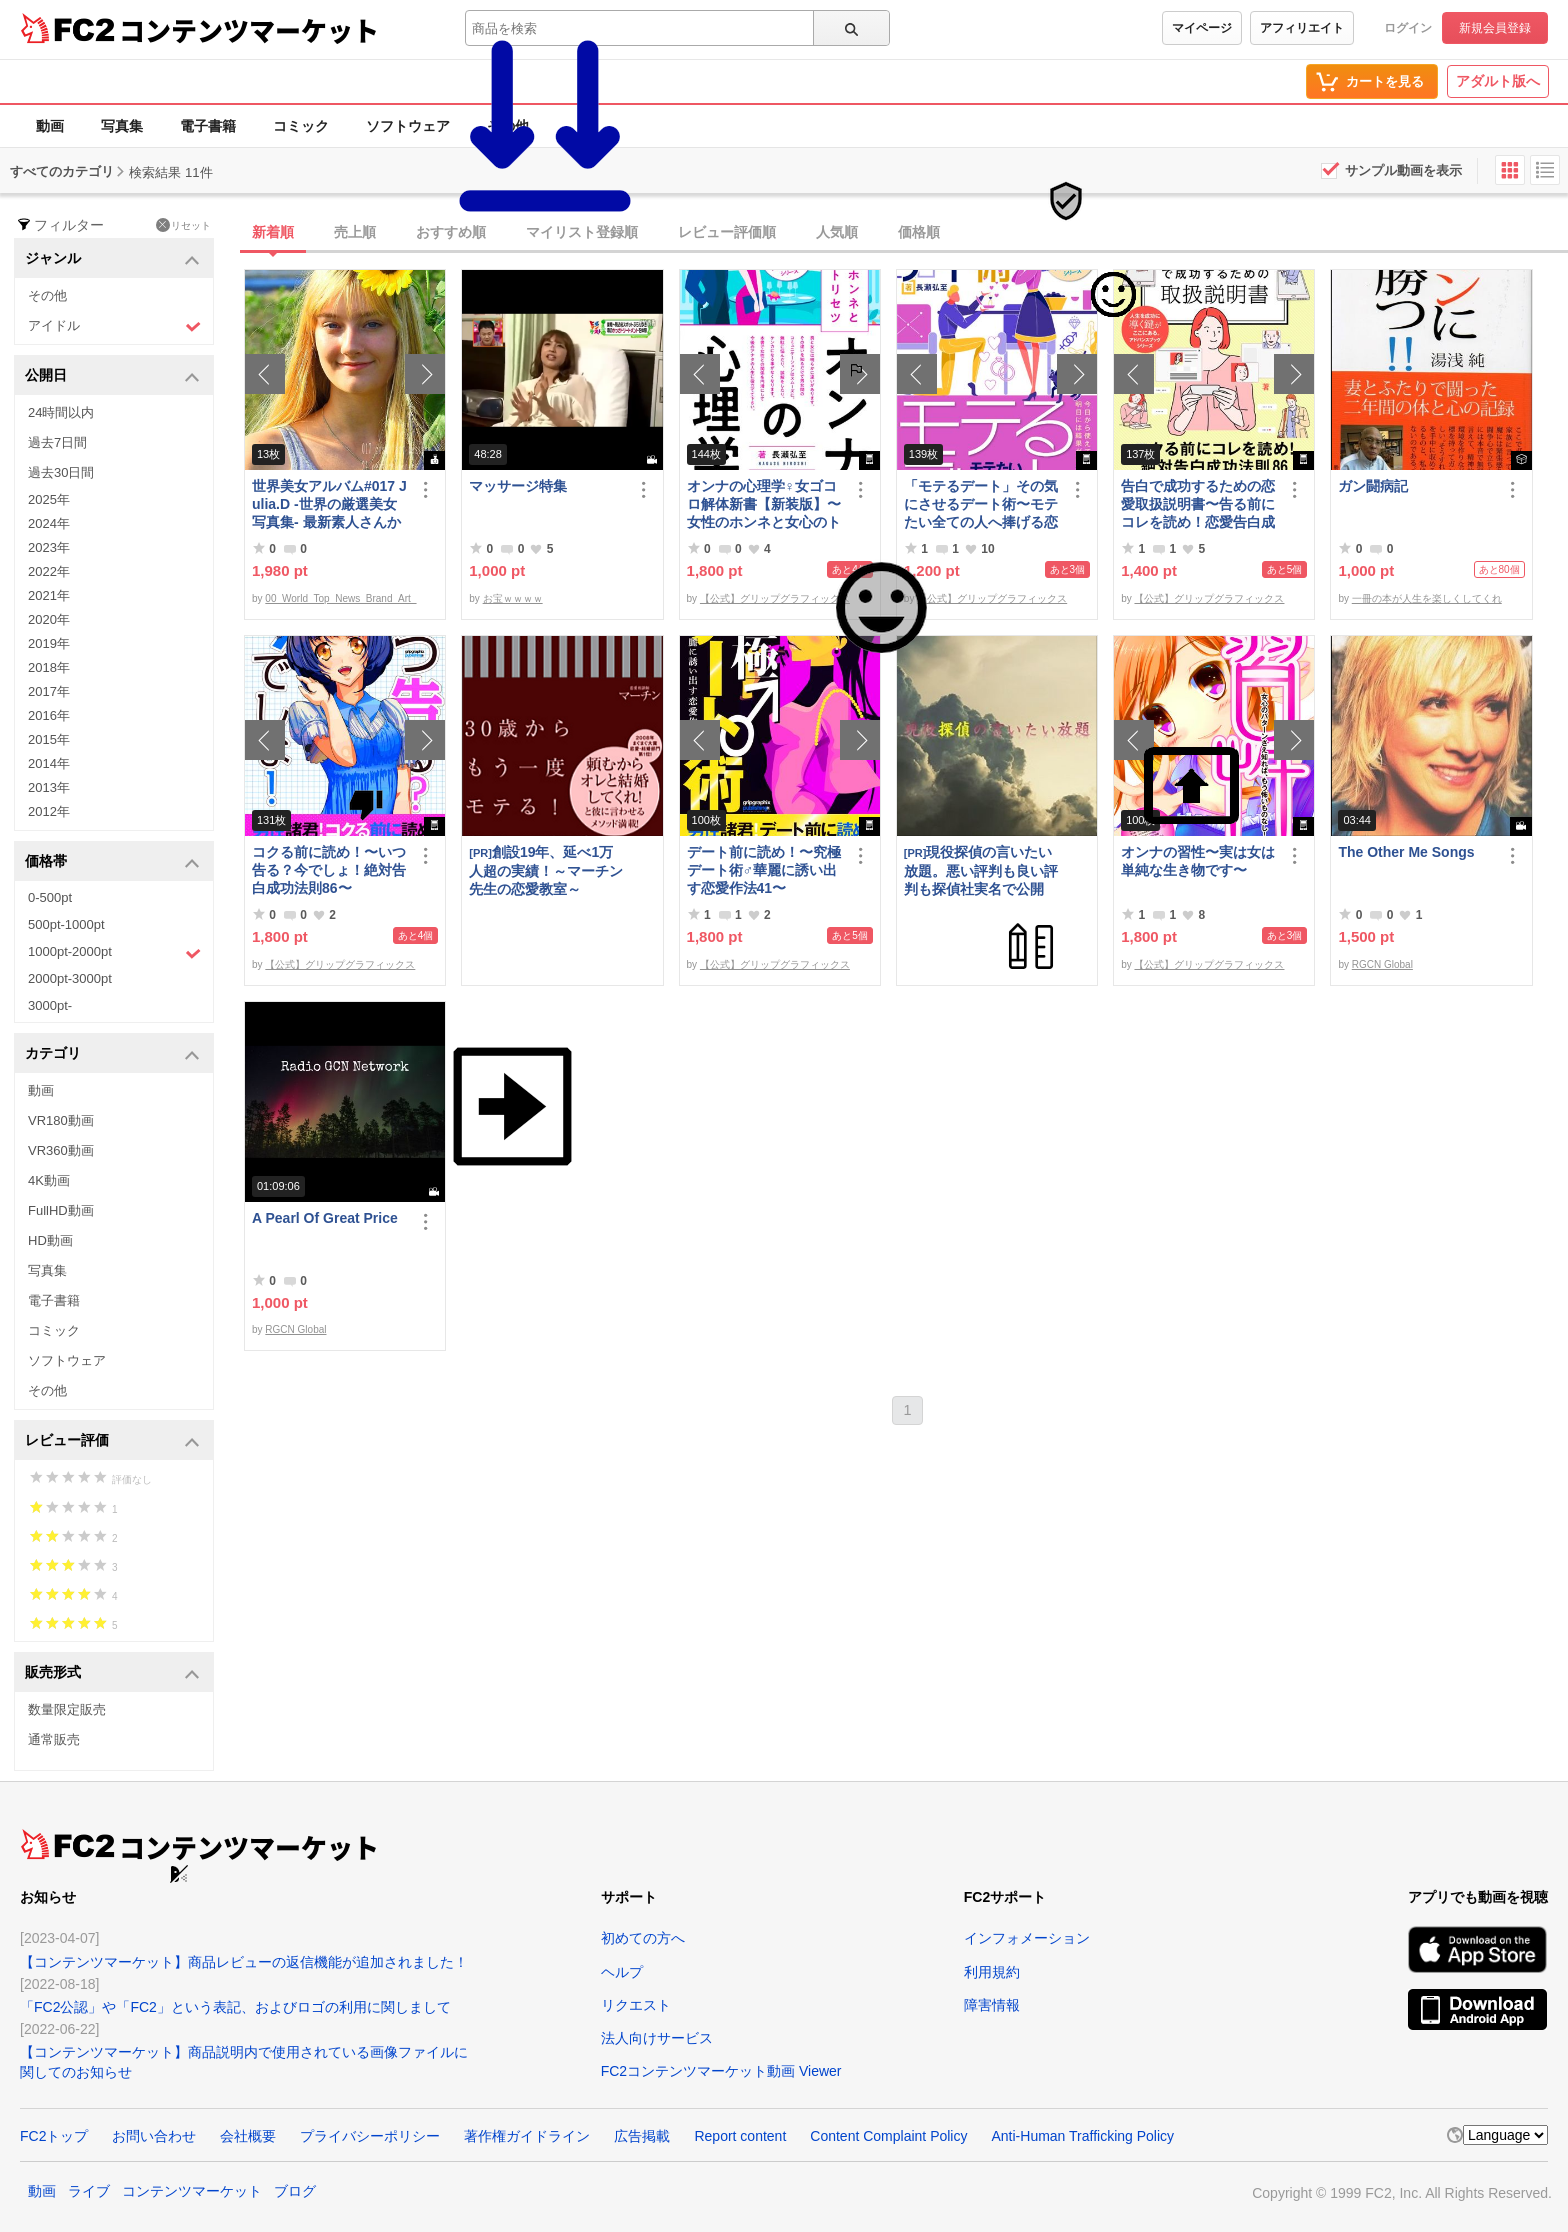 This screenshot has width=1568, height=2232. What do you see at coordinates (179, 1874) in the screenshot?
I see `indicates coughing is prohibited in this area` at bounding box center [179, 1874].